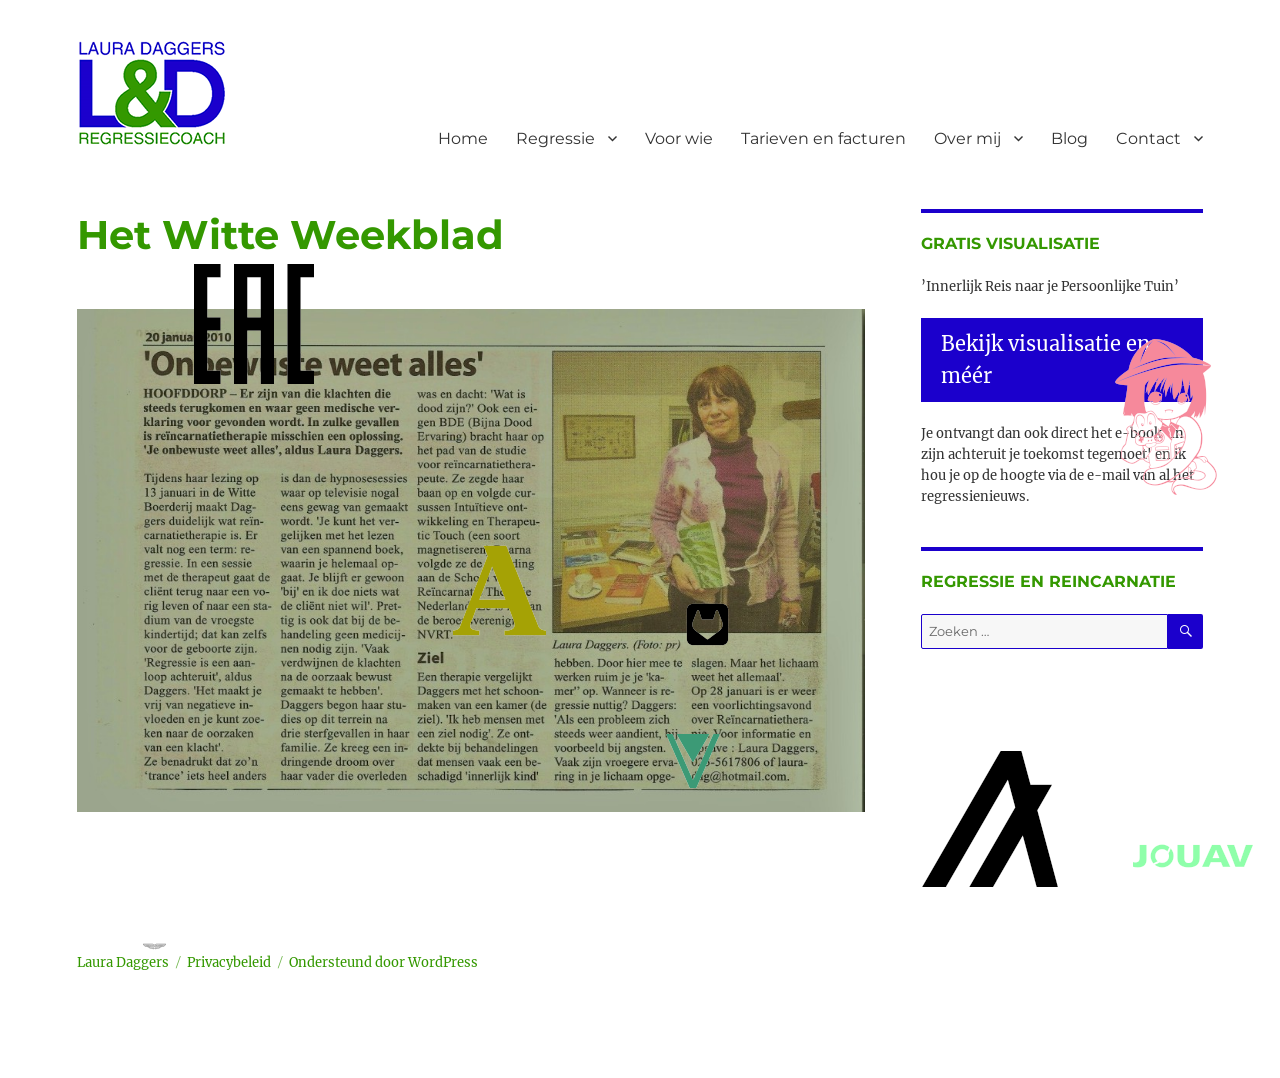 The width and height of the screenshot is (1280, 1078). I want to click on algorand cryptocurrency or blockchain platform logo, so click(990, 819).